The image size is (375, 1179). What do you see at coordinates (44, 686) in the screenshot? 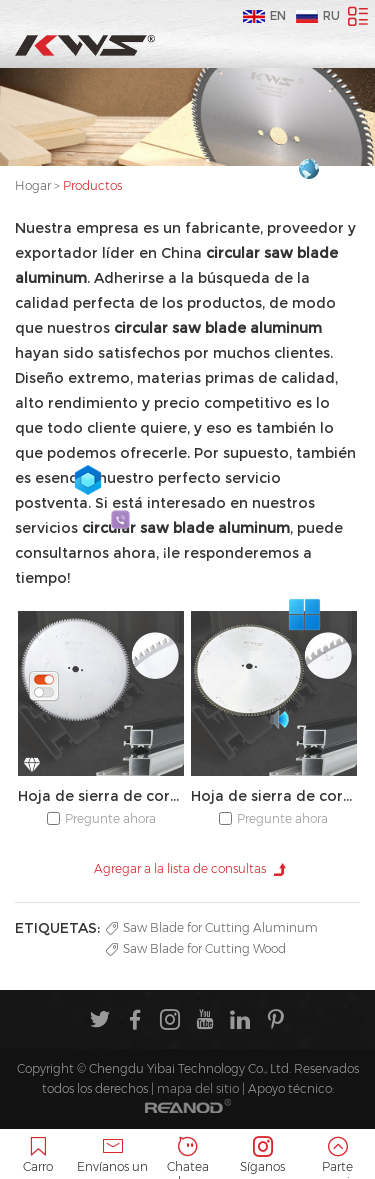
I see `open system tweaks or settings customization` at bounding box center [44, 686].